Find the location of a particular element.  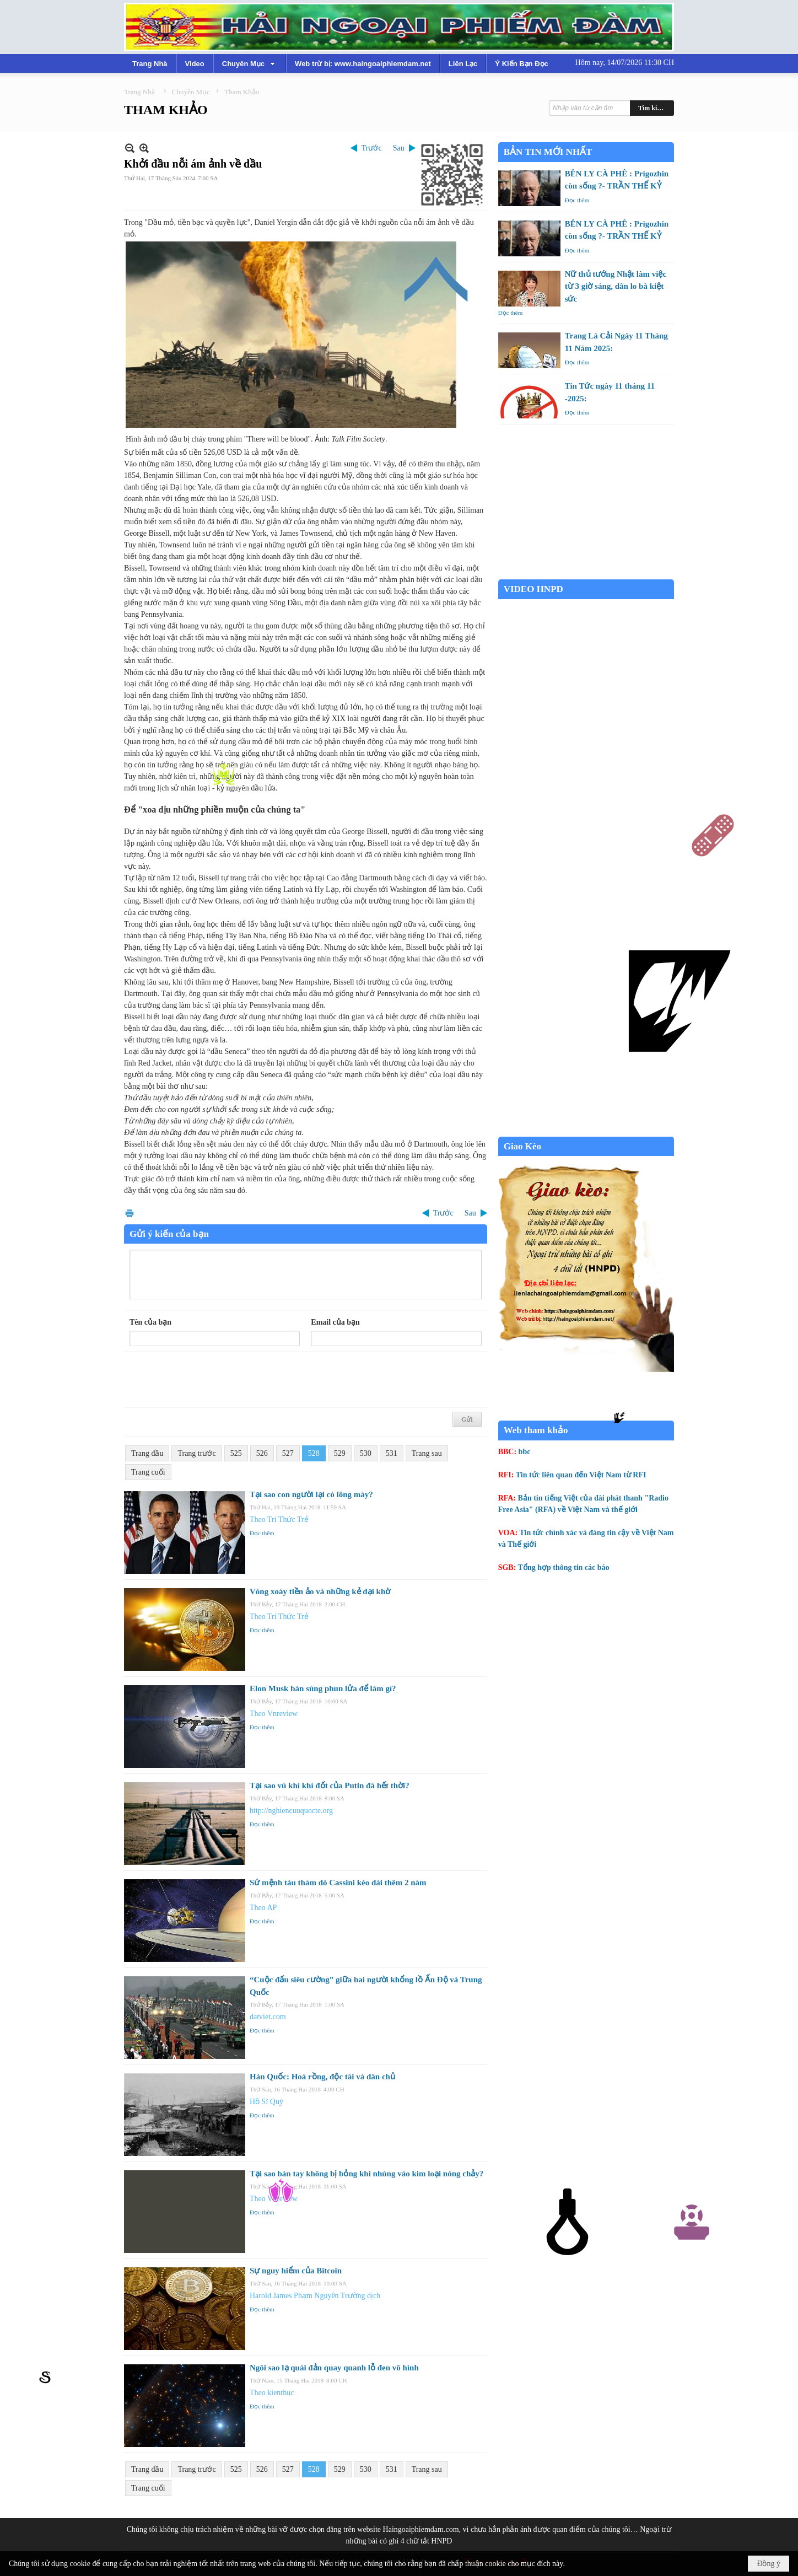

indicates a headshot kill or critical hit is located at coordinates (692, 2222).